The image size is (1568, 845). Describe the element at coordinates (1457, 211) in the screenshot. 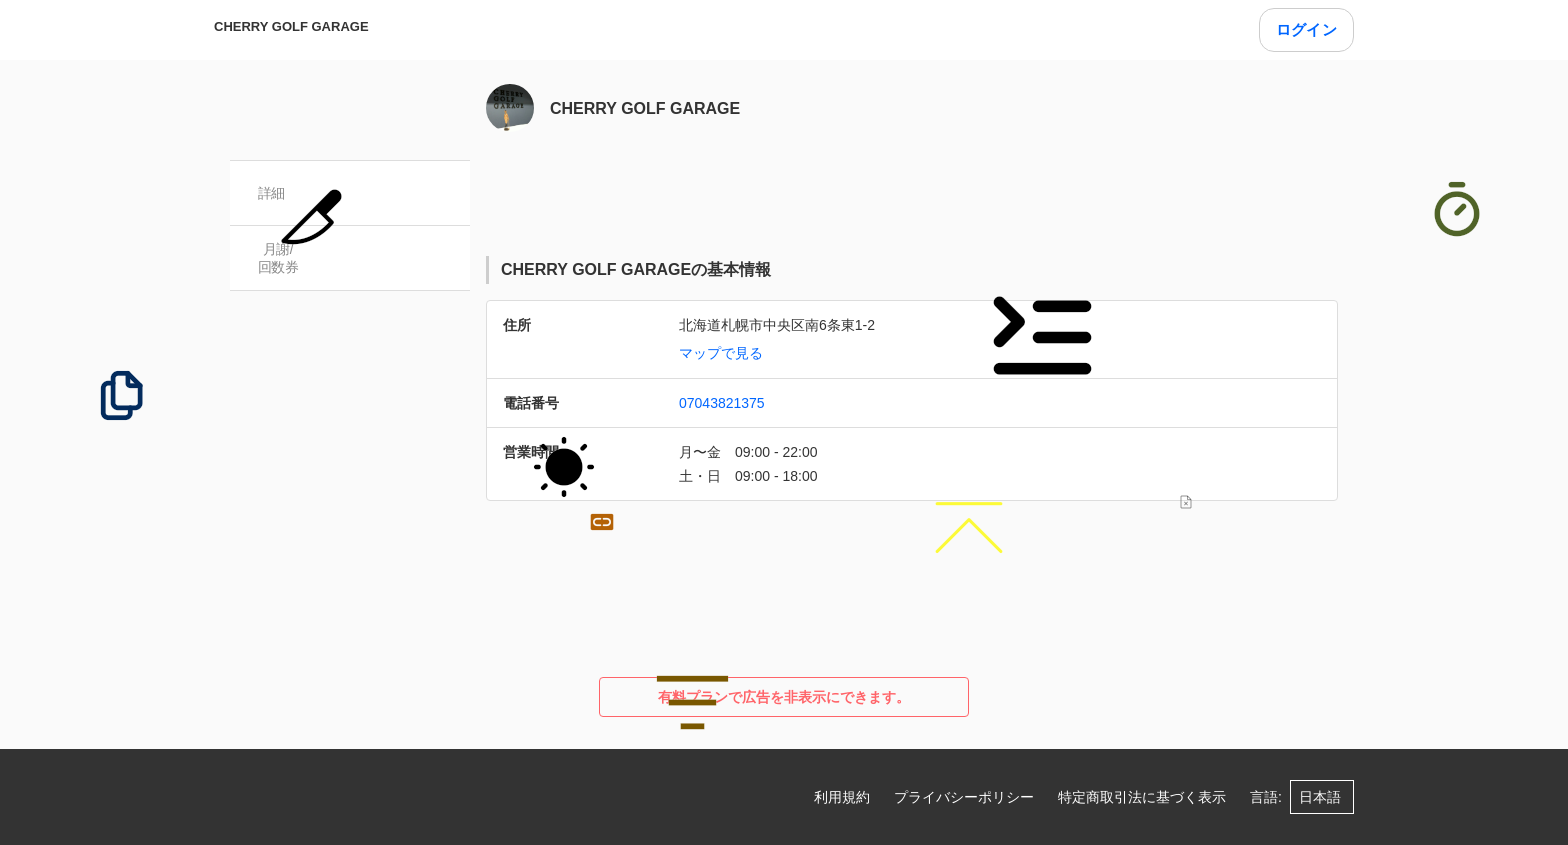

I see `set or view a countdown timer` at that location.